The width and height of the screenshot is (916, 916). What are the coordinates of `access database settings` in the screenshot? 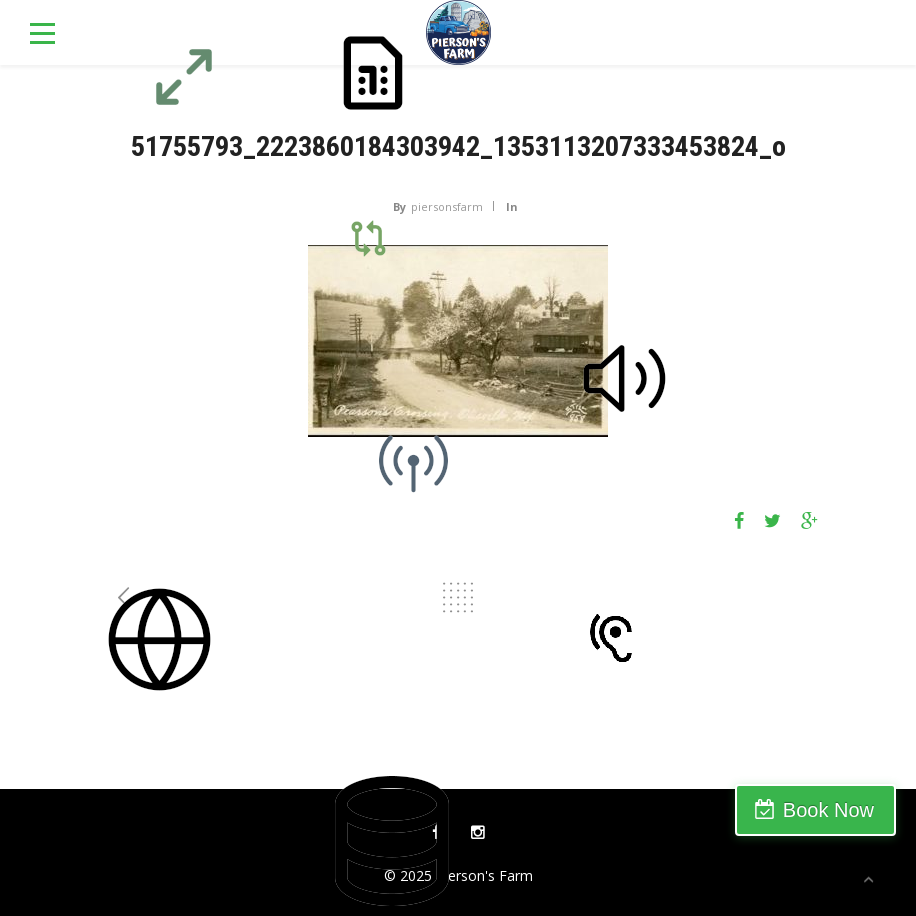 It's located at (392, 841).